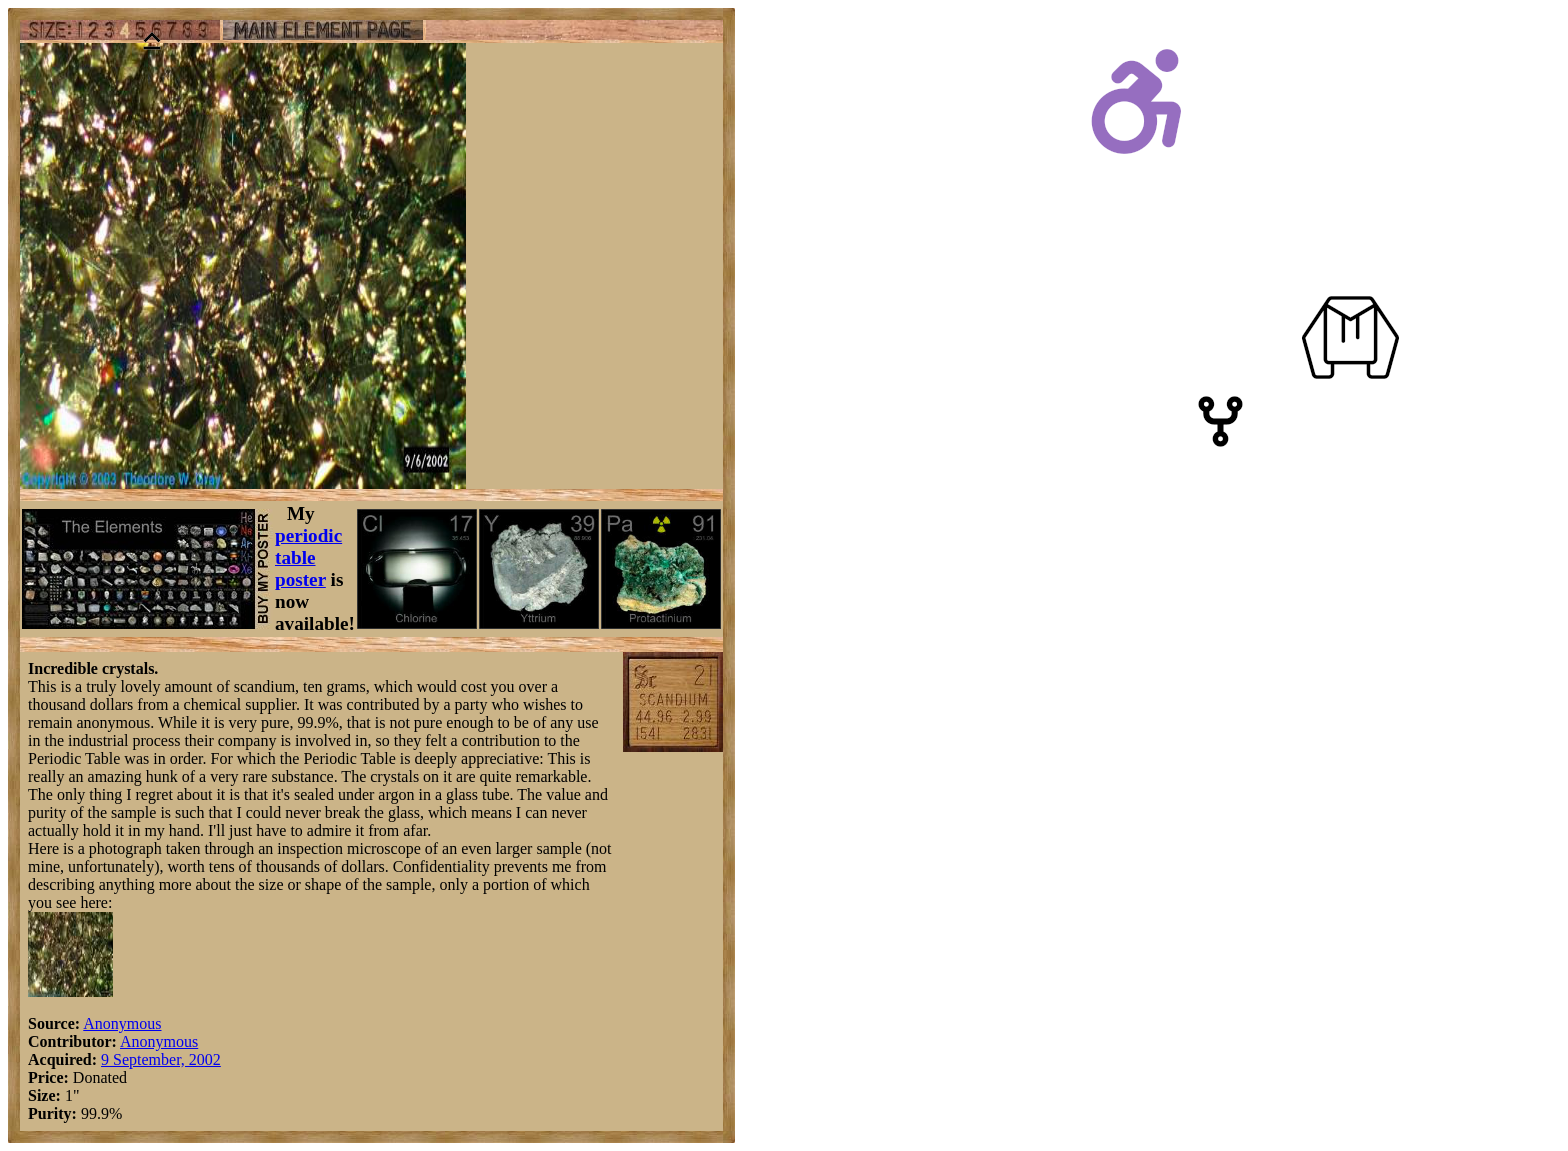  I want to click on view code branches or forks, so click(1220, 421).